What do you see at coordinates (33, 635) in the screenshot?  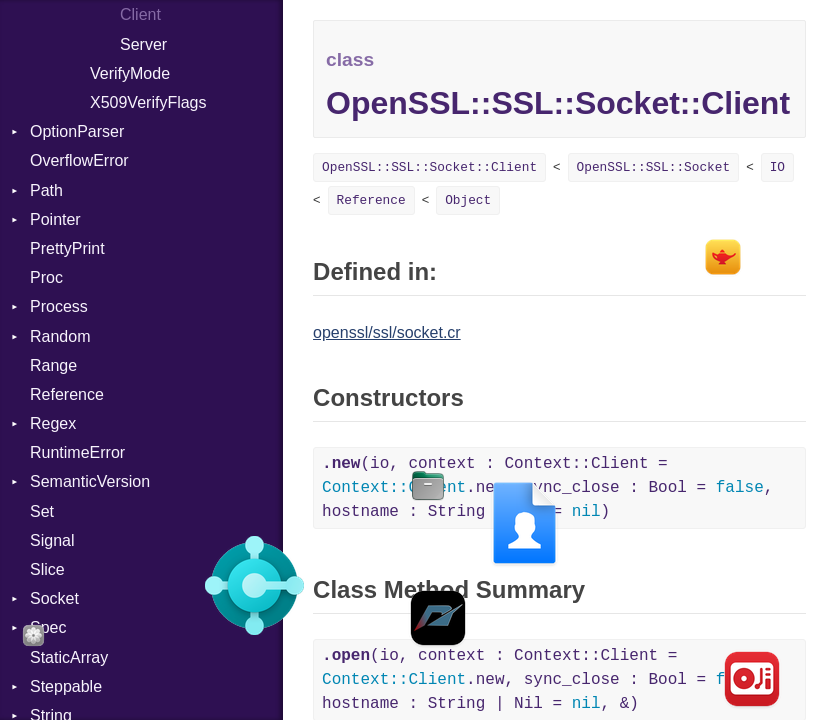 I see `open the photos app` at bounding box center [33, 635].